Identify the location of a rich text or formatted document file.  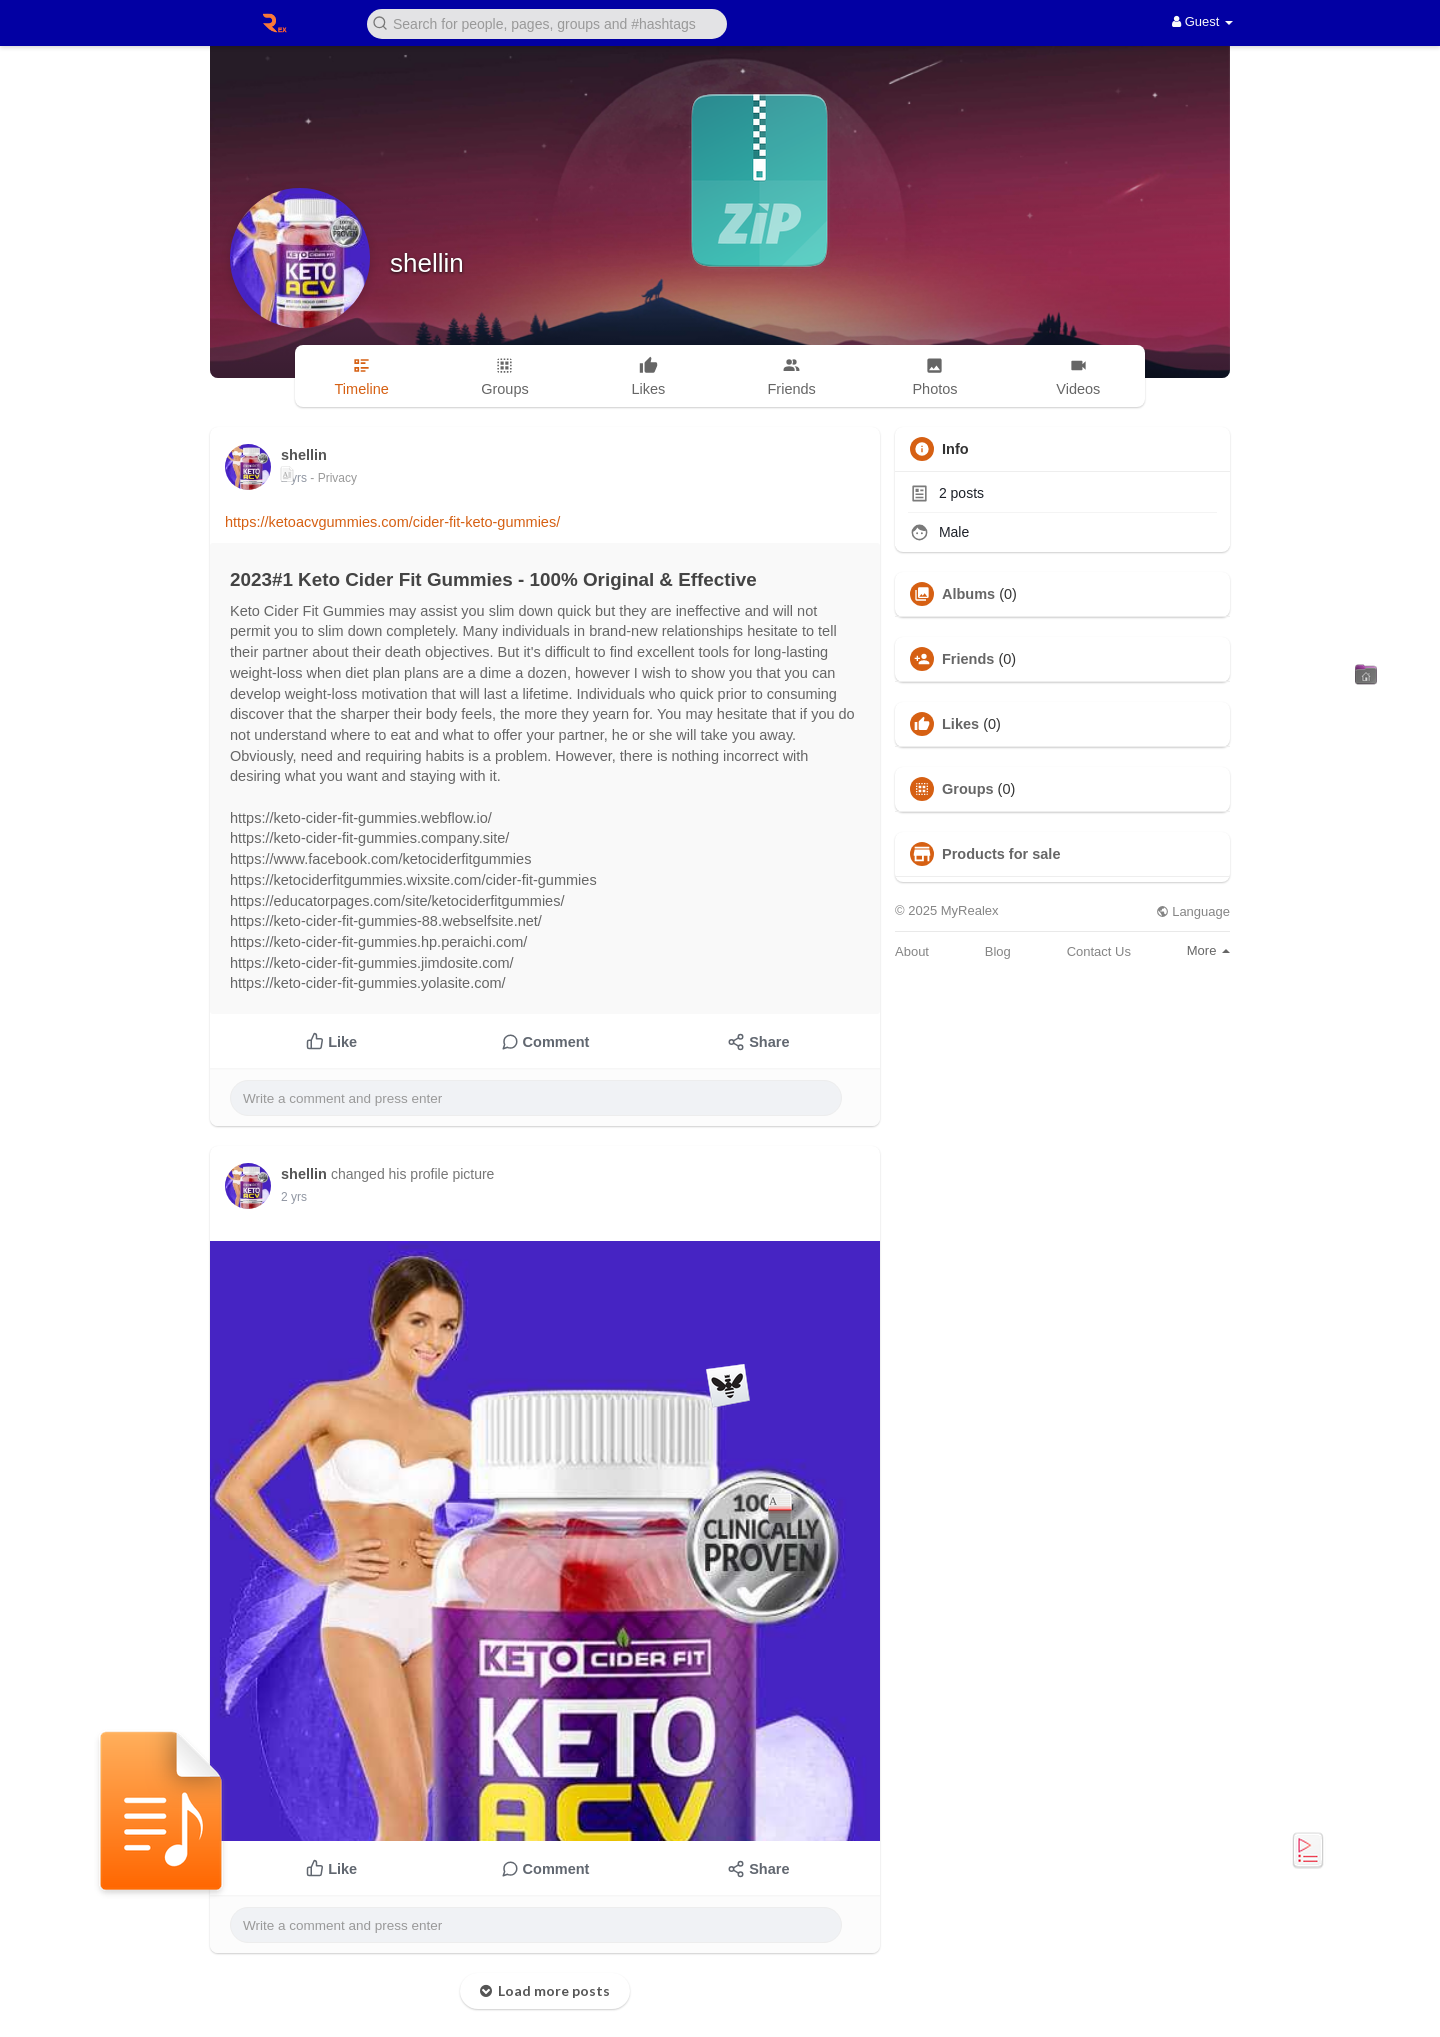
(287, 474).